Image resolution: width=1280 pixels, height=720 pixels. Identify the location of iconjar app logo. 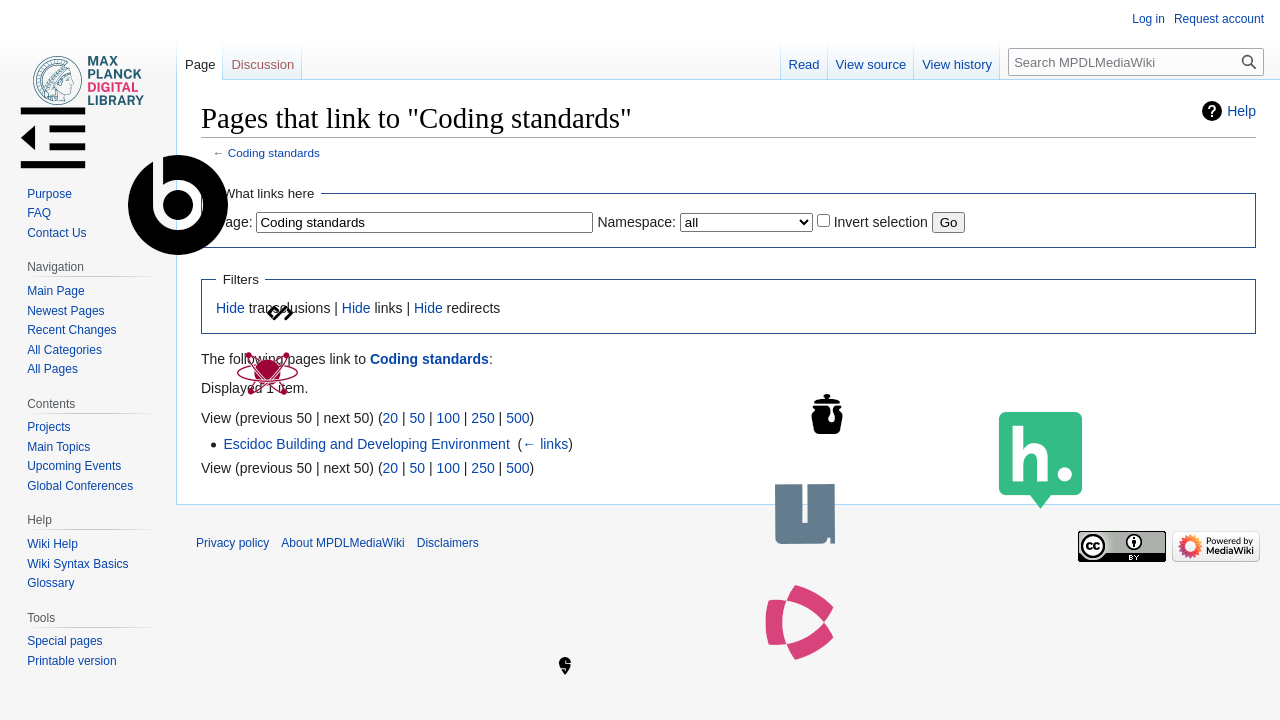
(827, 414).